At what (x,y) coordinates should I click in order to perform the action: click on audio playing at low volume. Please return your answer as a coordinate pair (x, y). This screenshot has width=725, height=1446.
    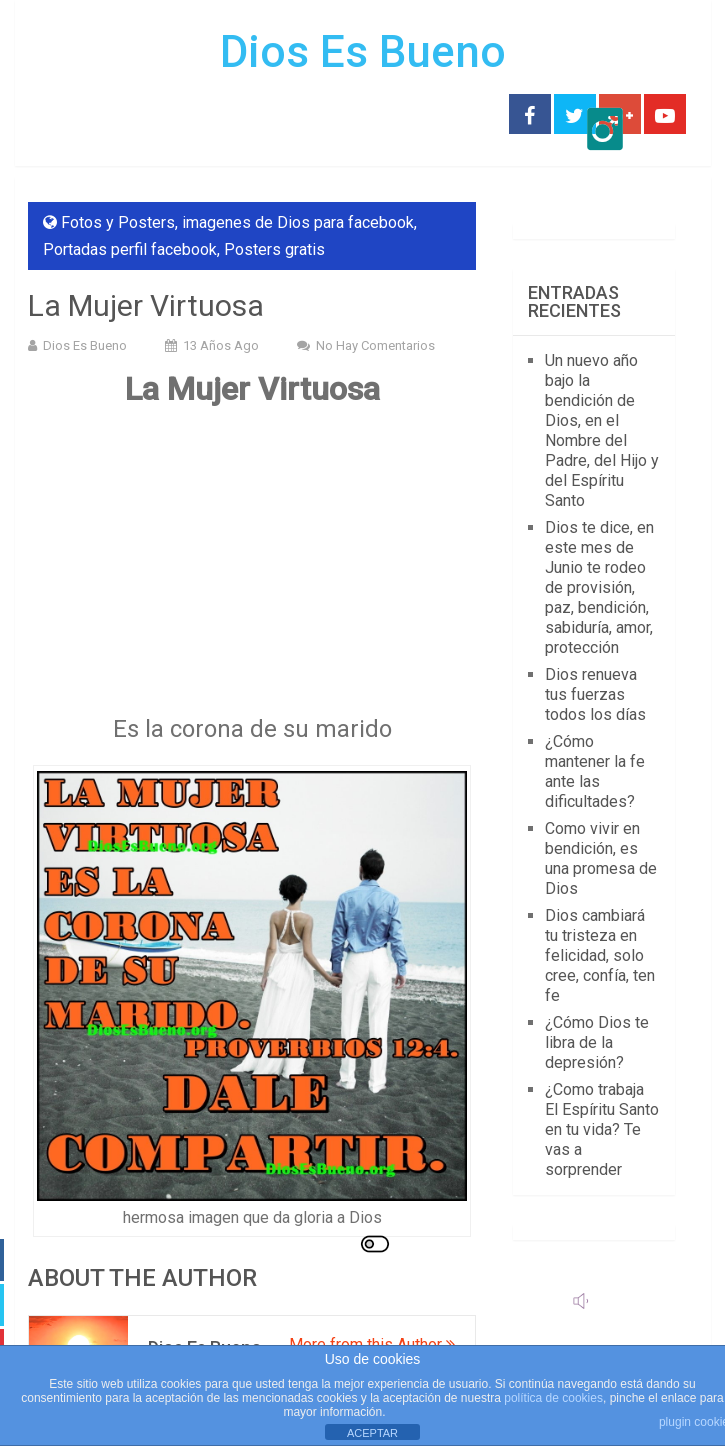
    Looking at the image, I should click on (582, 1301).